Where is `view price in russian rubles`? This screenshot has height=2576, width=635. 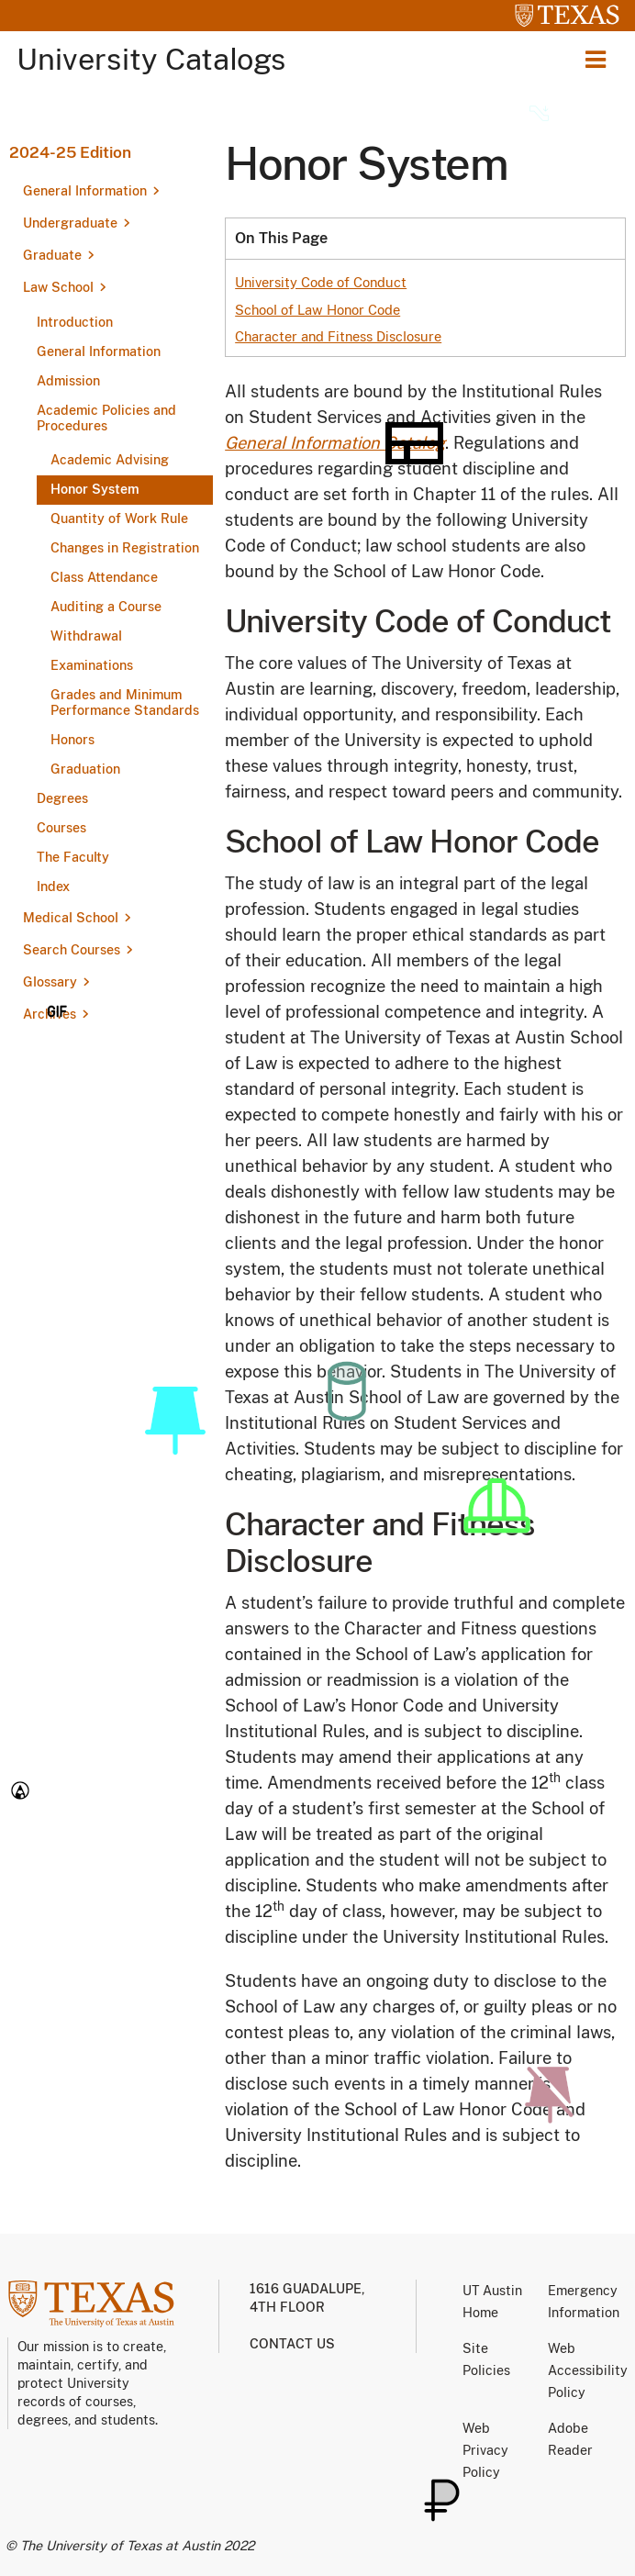
view price in russian rubles is located at coordinates (441, 2500).